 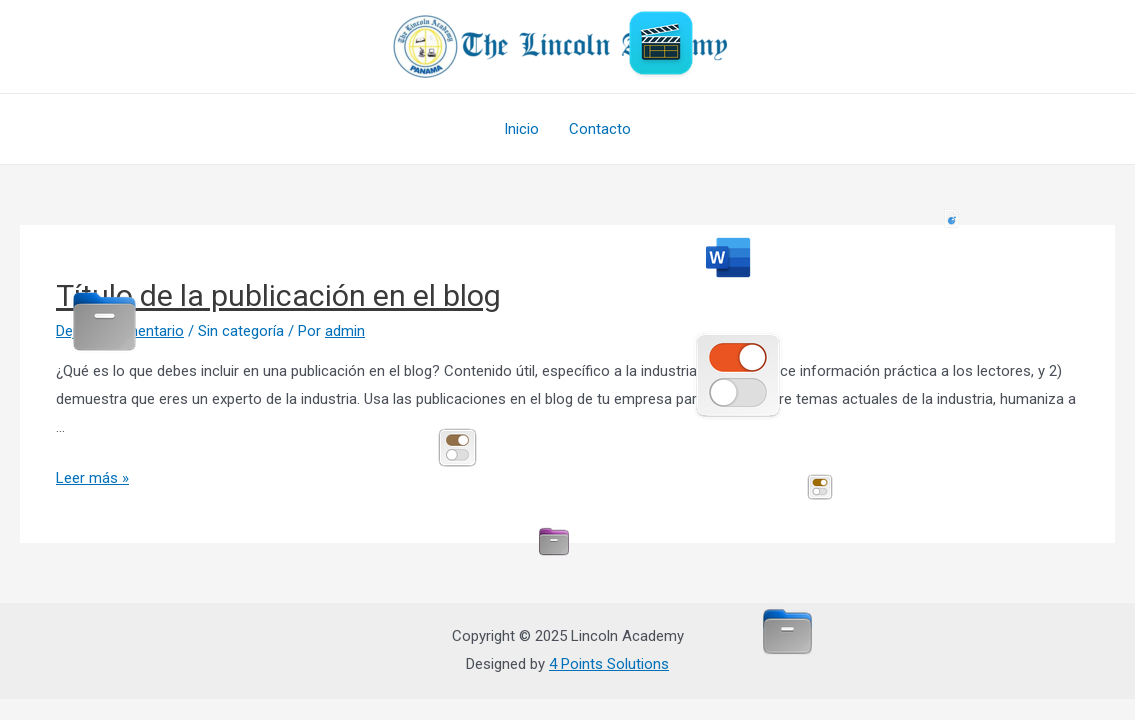 What do you see at coordinates (104, 321) in the screenshot?
I see `open the nautilus file manager` at bounding box center [104, 321].